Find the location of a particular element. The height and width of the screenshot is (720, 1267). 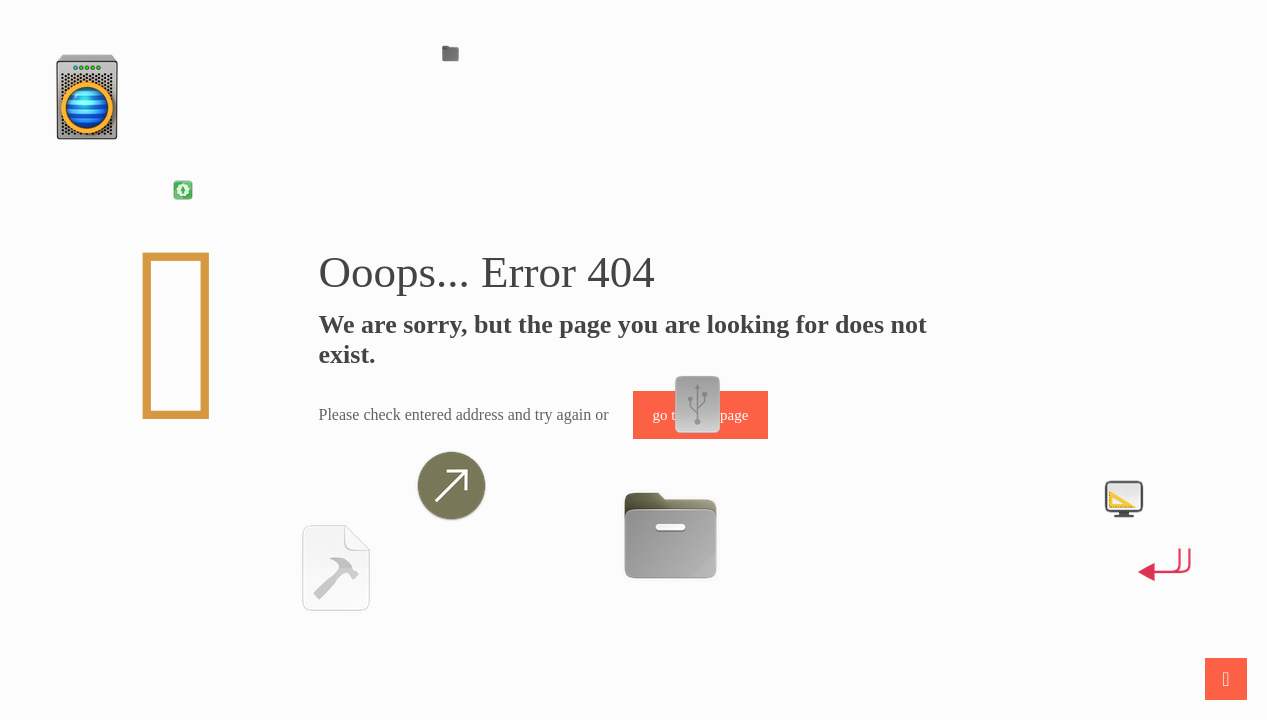

access operating system updates is located at coordinates (183, 190).